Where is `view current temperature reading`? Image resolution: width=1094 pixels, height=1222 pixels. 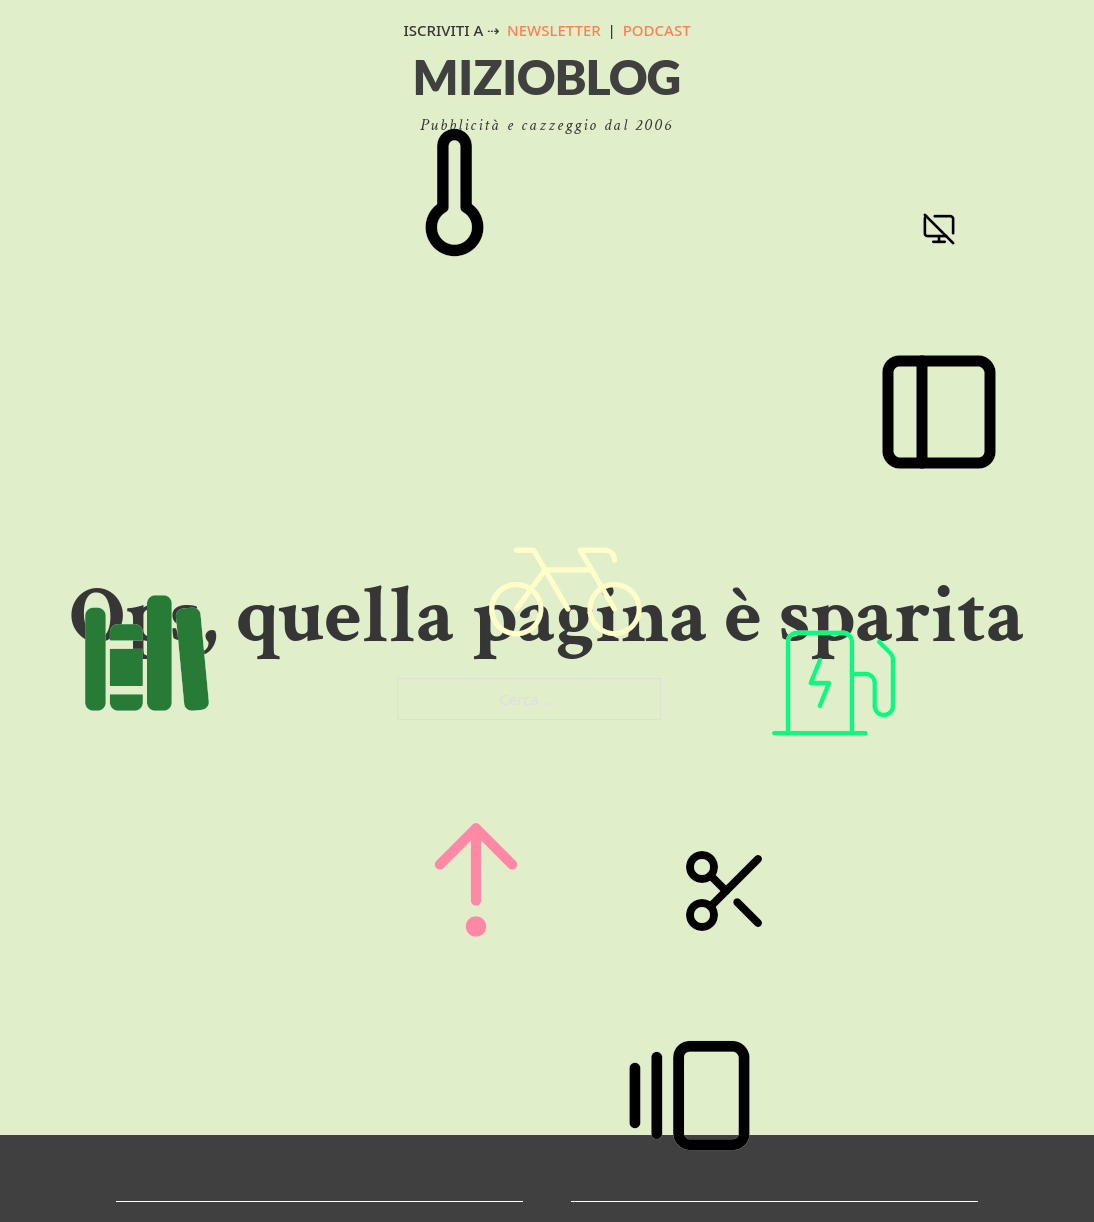 view current temperature reading is located at coordinates (454, 192).